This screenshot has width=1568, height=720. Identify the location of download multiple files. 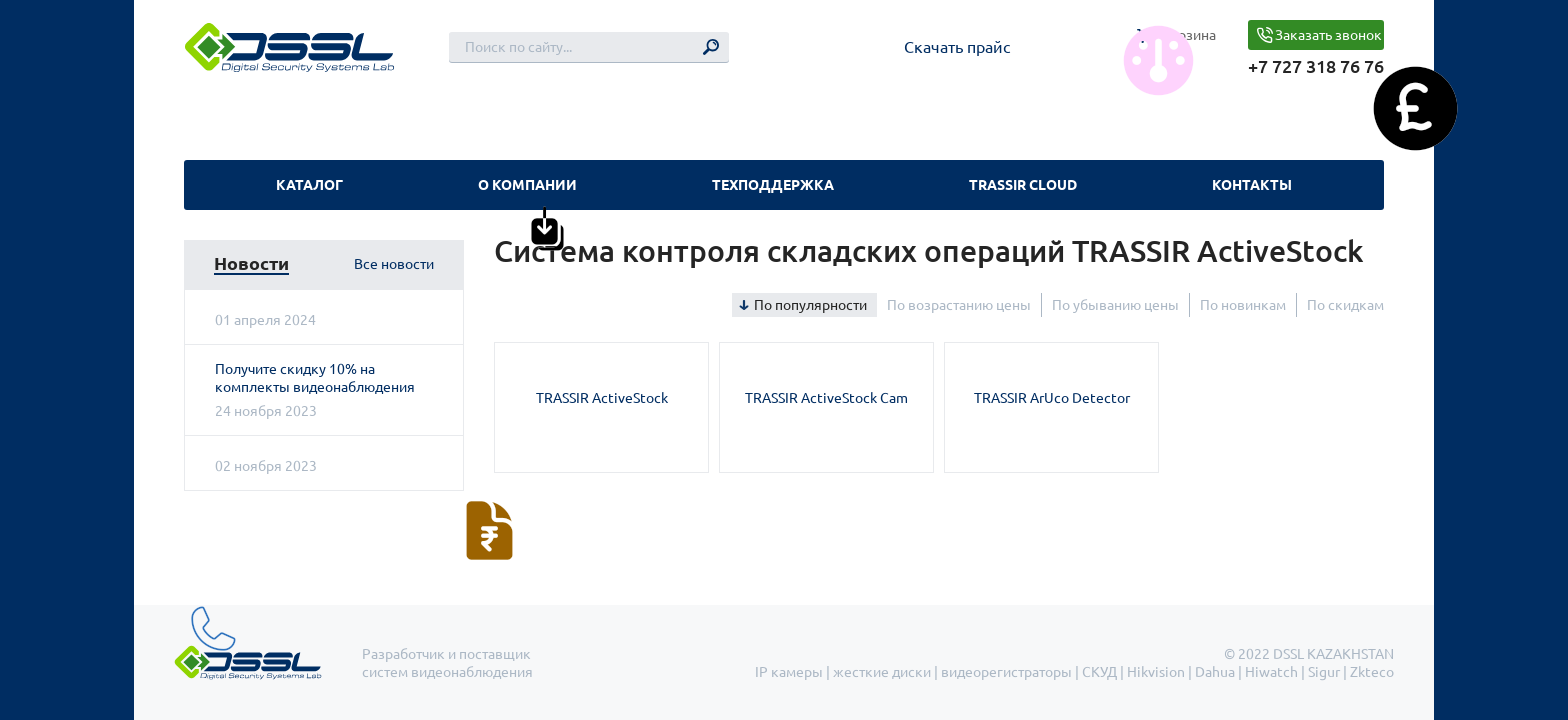
(547, 228).